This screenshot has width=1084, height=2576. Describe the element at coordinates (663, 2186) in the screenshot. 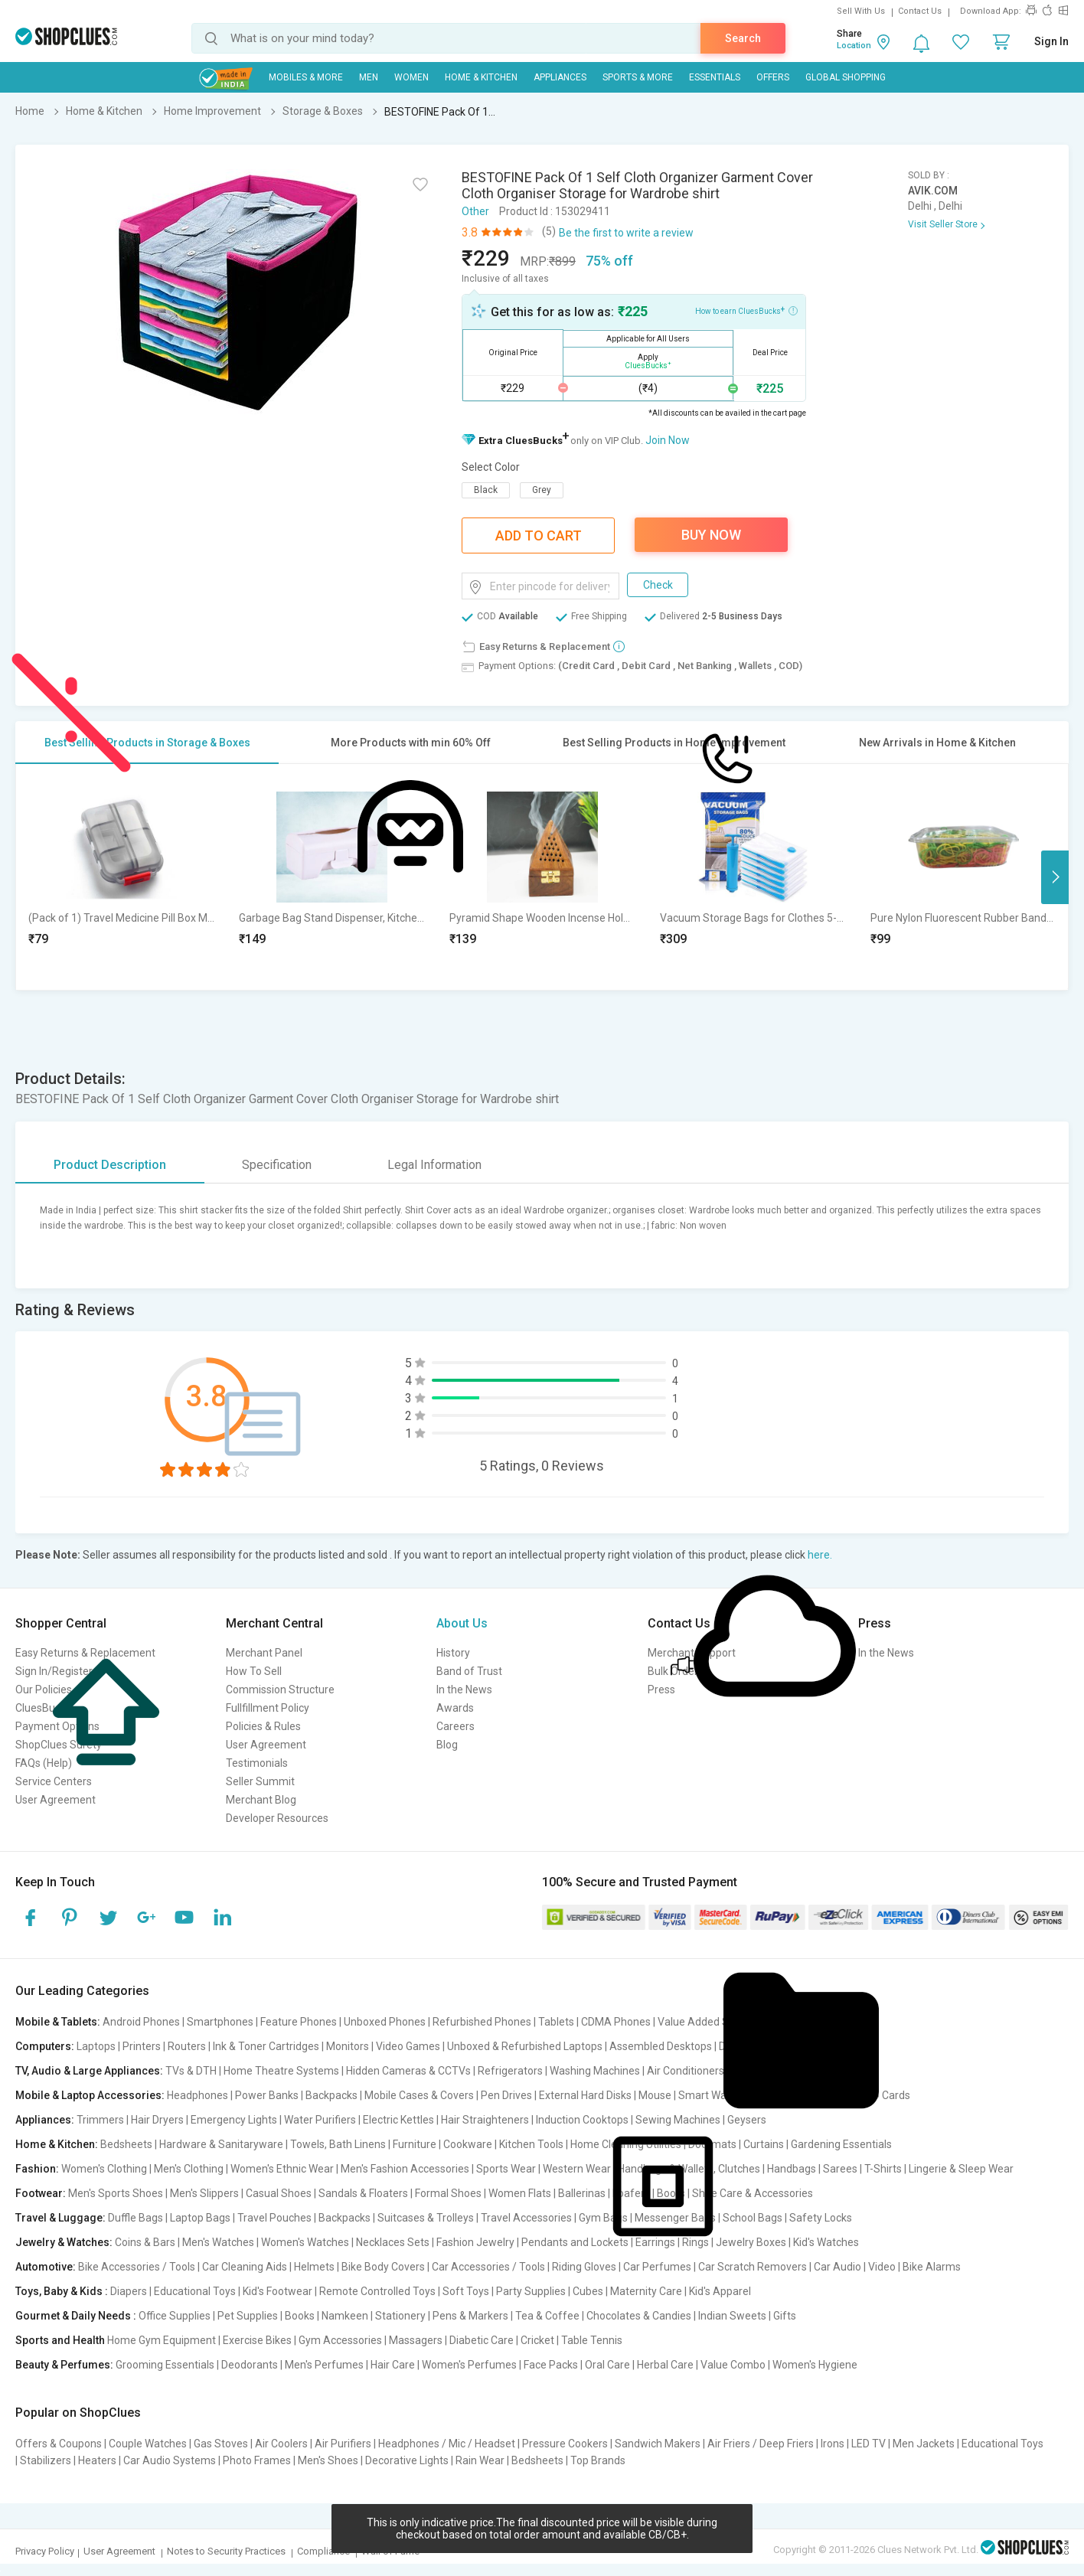

I see `square payment or point-of-sale app` at that location.